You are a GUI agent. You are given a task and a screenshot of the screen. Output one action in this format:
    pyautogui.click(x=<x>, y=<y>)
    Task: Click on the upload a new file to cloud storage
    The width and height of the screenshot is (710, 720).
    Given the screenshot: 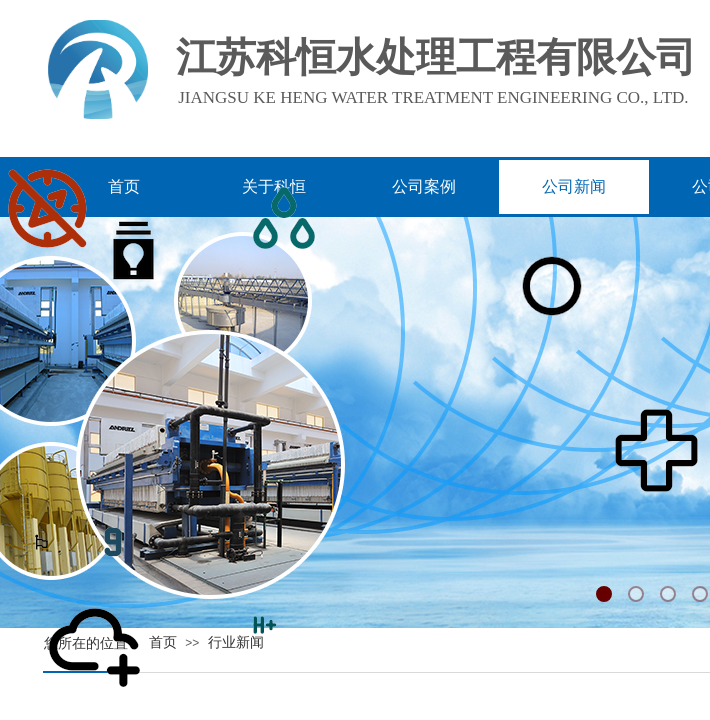 What is the action you would take?
    pyautogui.click(x=94, y=641)
    